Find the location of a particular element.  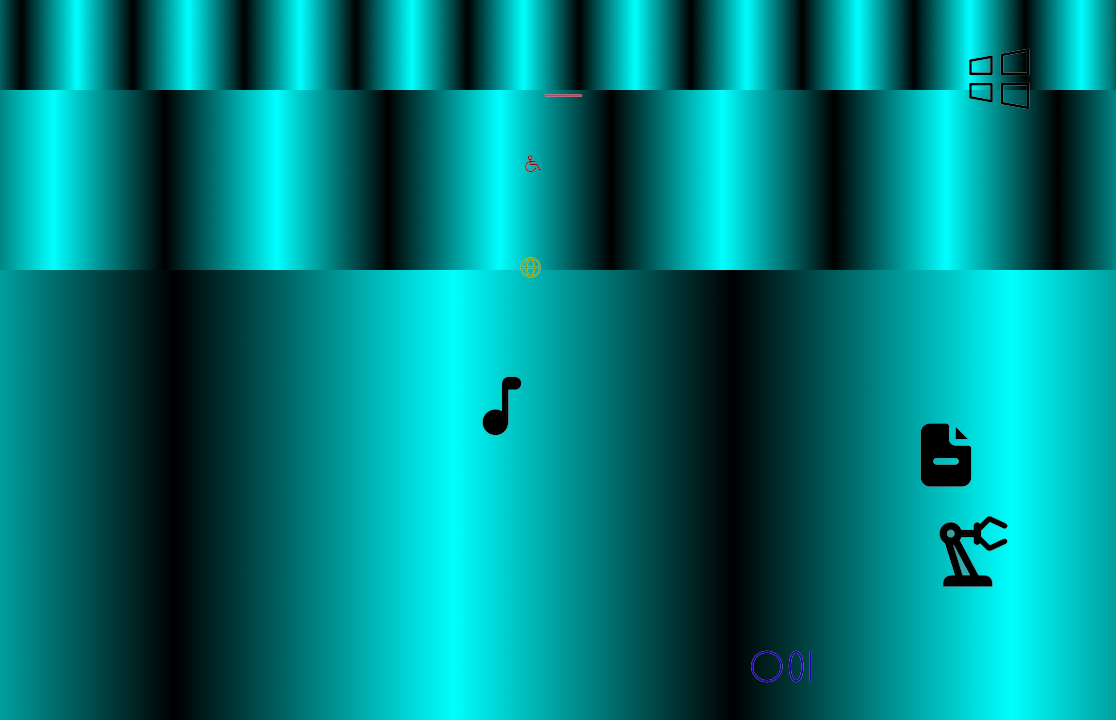

remove a file or document is located at coordinates (946, 455).